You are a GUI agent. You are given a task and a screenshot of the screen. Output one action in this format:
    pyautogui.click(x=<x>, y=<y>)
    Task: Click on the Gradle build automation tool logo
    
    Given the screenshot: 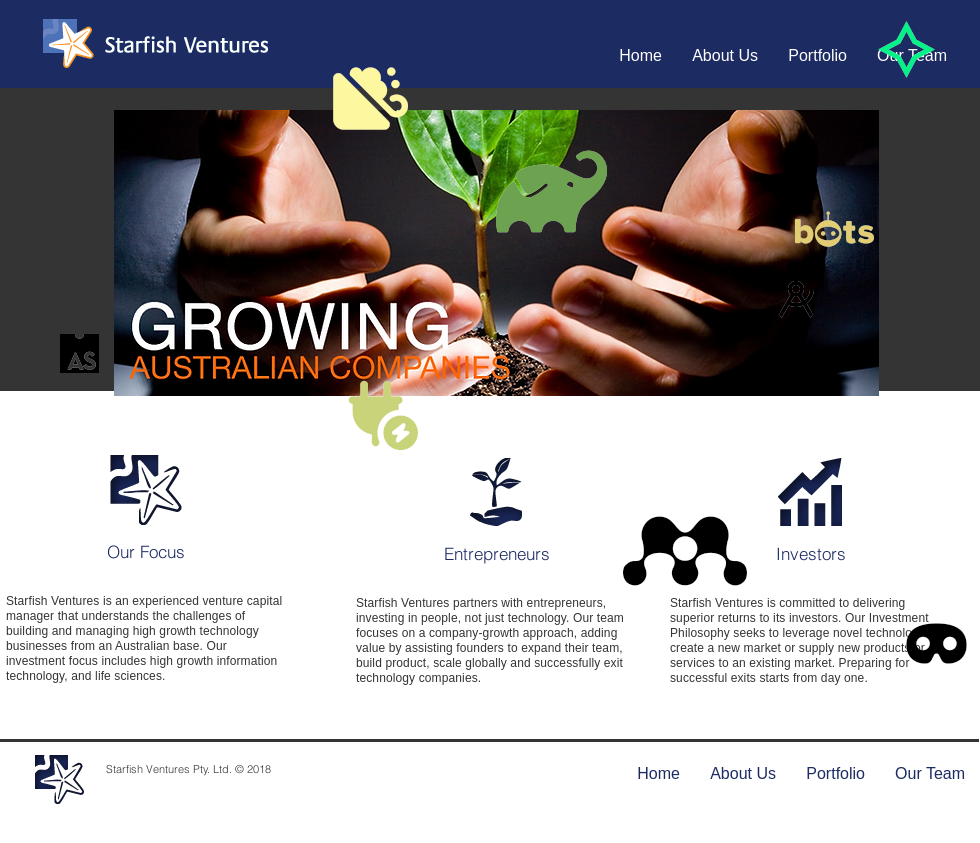 What is the action you would take?
    pyautogui.click(x=551, y=191)
    